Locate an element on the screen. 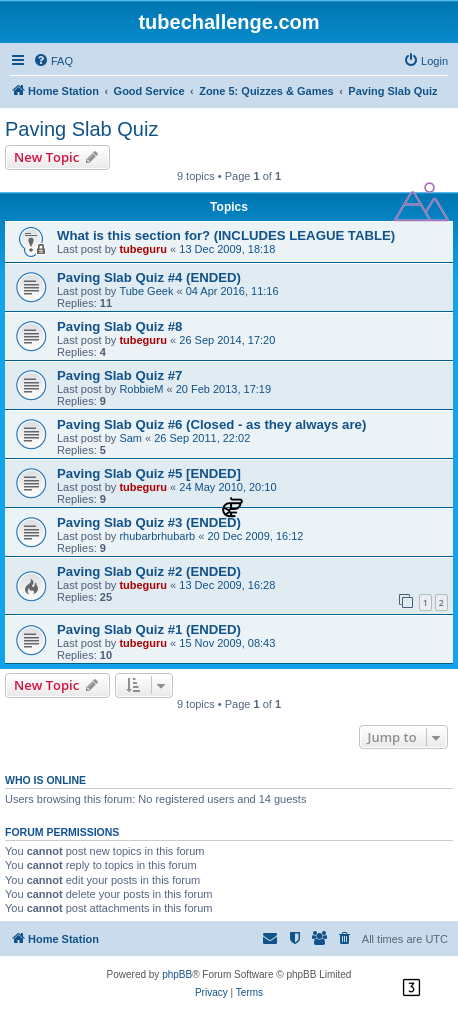  select shrimp or shellfish as a food preference is located at coordinates (232, 507).